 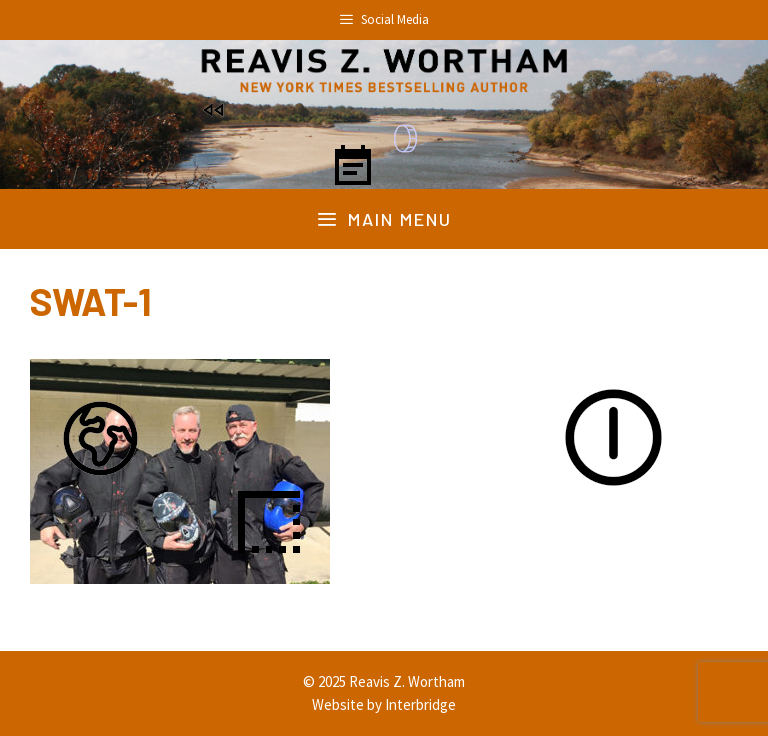 What do you see at coordinates (214, 110) in the screenshot?
I see `rewind media playback` at bounding box center [214, 110].